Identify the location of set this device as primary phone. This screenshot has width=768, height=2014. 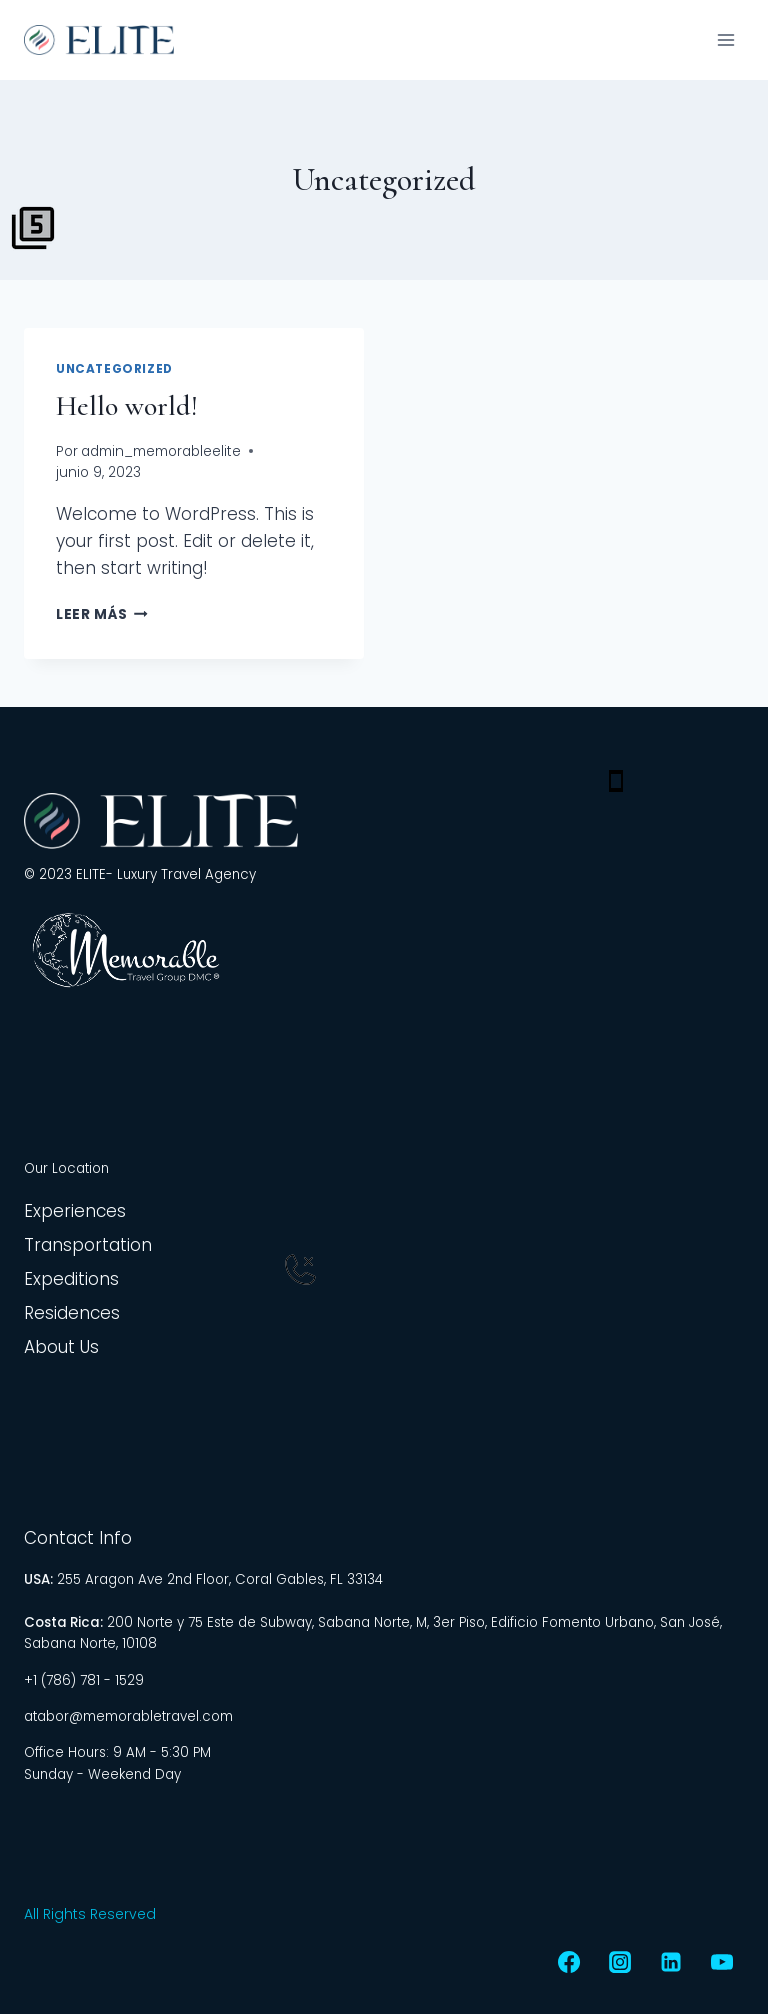
(616, 781).